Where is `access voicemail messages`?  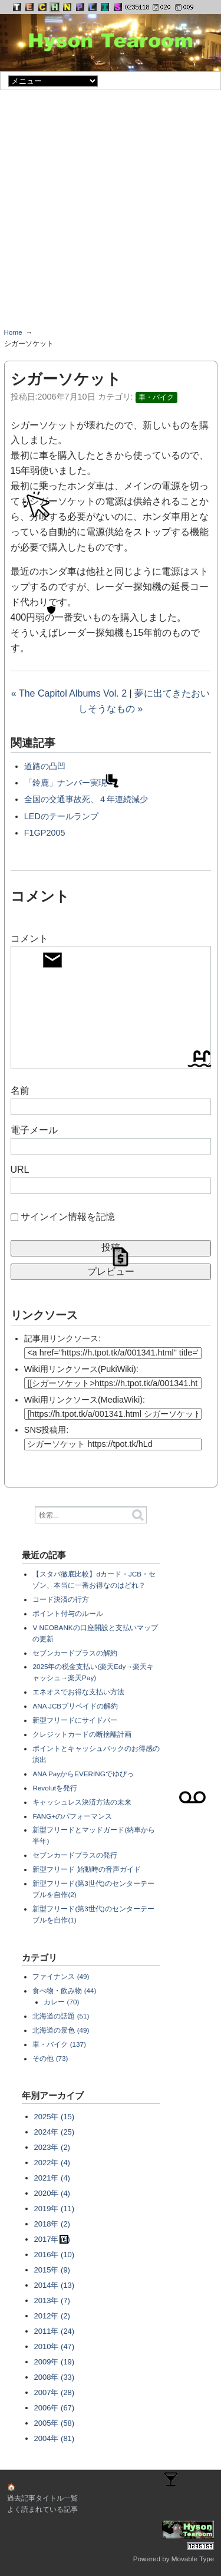 access voicemail messages is located at coordinates (192, 1797).